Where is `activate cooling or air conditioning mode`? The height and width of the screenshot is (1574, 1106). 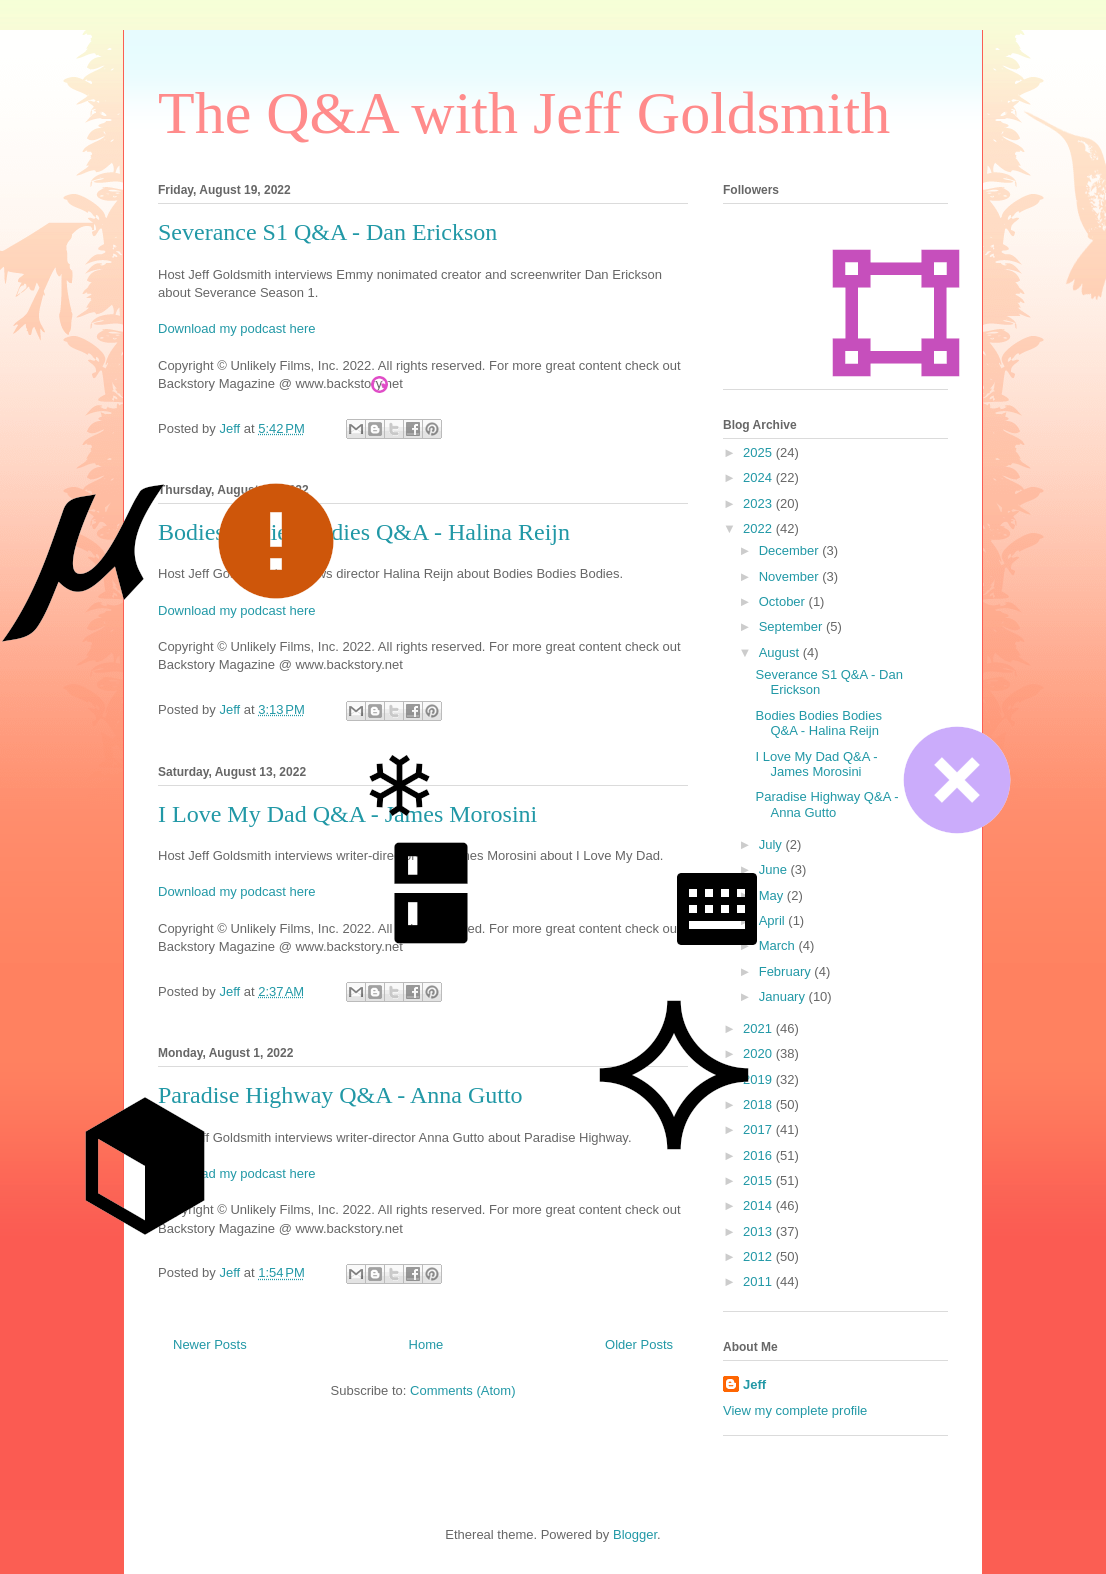 activate cooling or air conditioning mode is located at coordinates (399, 785).